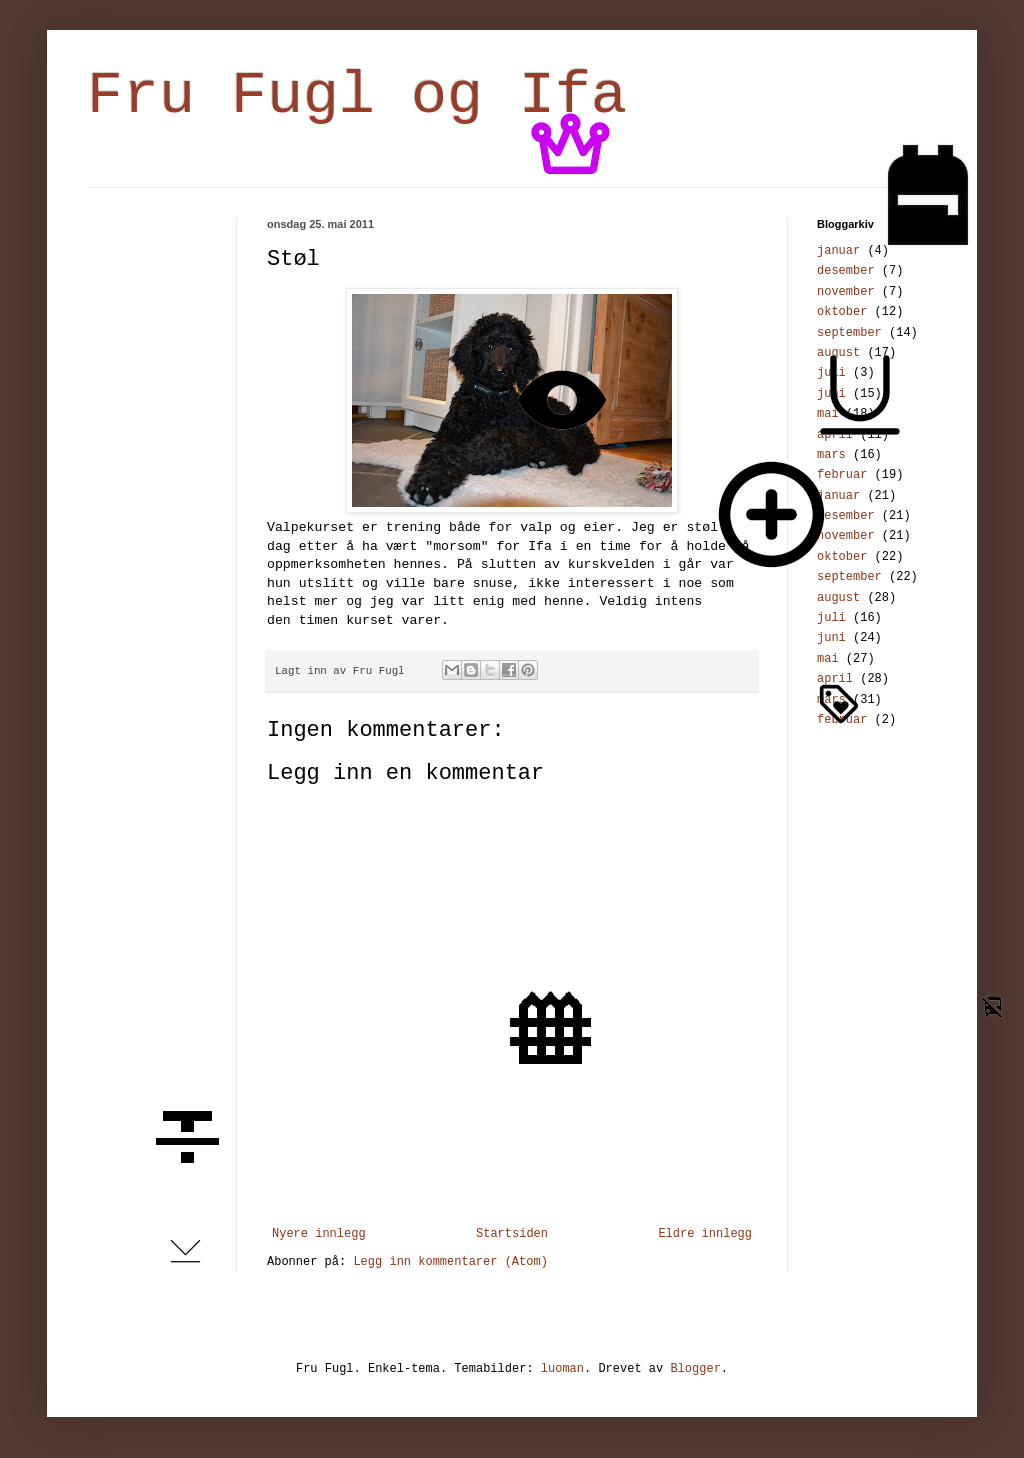  Describe the element at coordinates (928, 195) in the screenshot. I see `access your backpack or stored items` at that location.